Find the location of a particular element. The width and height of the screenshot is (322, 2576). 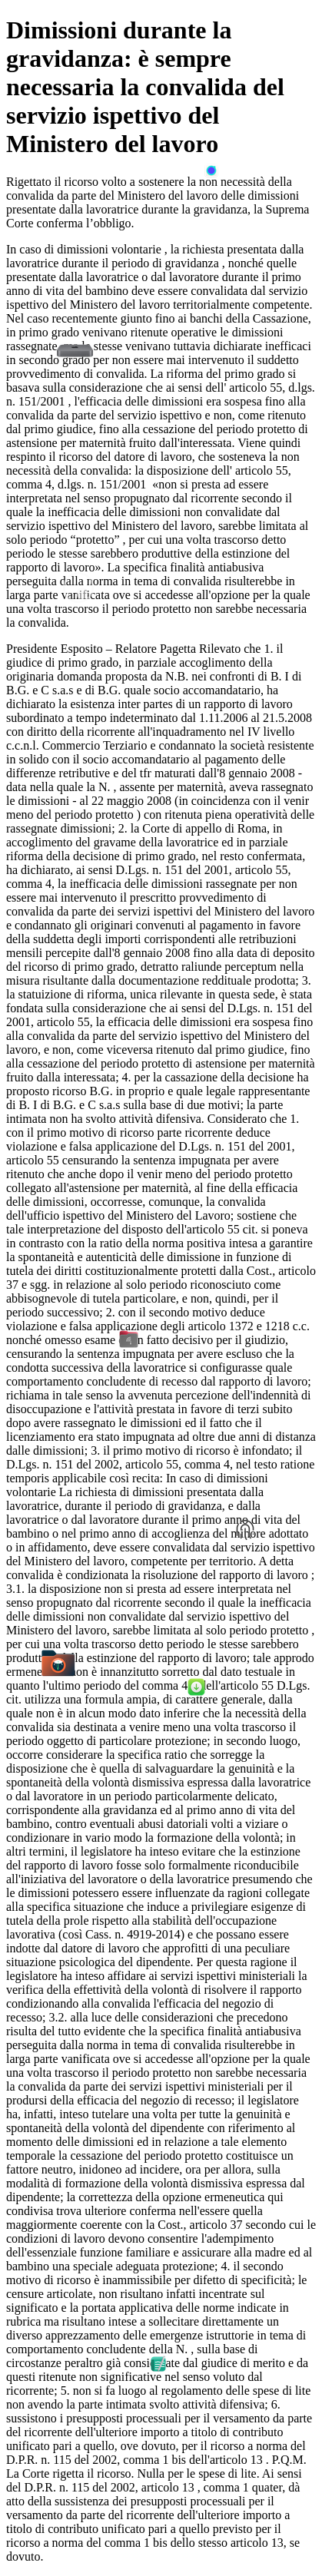

indicates a mac mini device in system preferences is located at coordinates (75, 350).